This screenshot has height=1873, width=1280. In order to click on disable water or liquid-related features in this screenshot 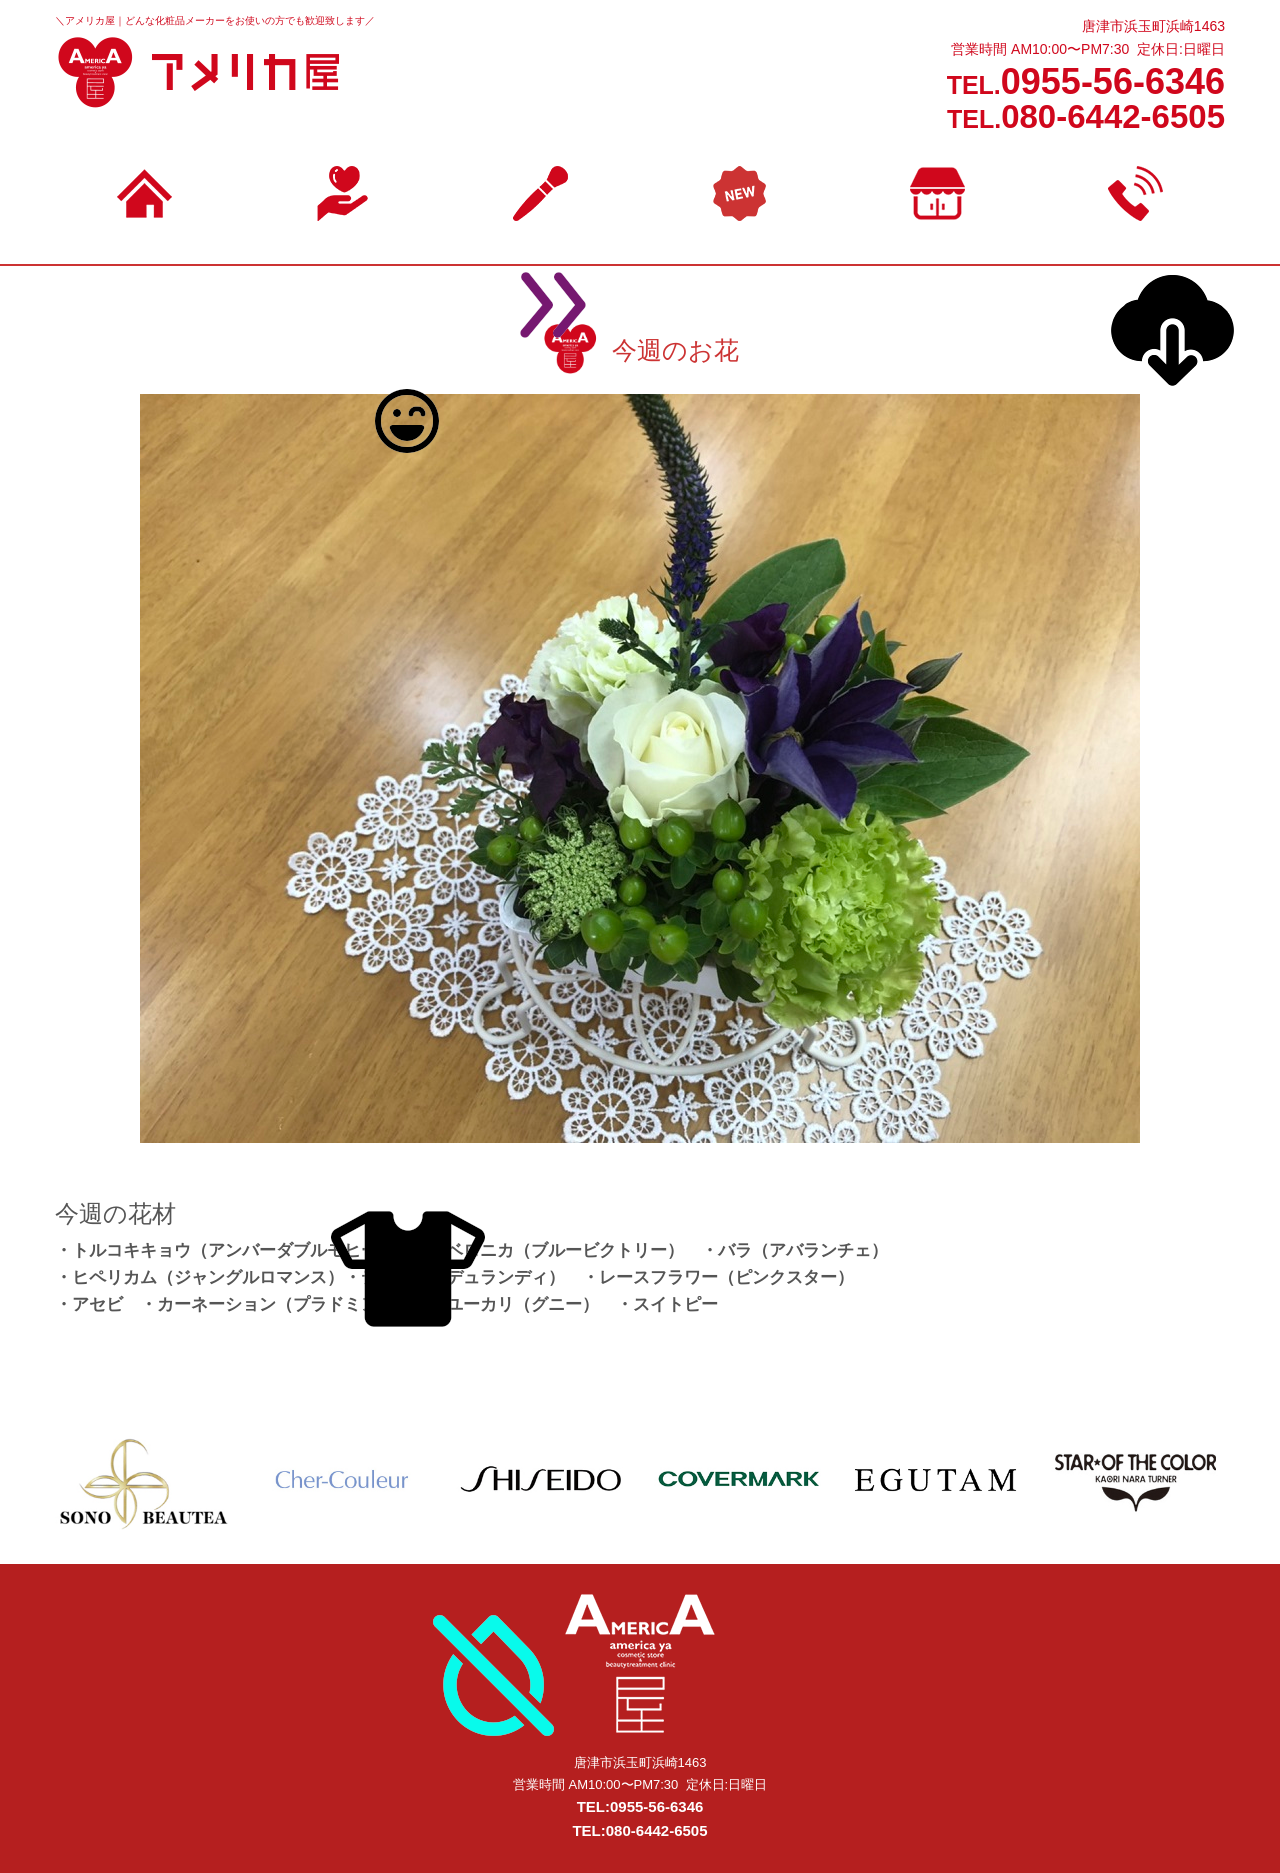, I will do `click(493, 1675)`.